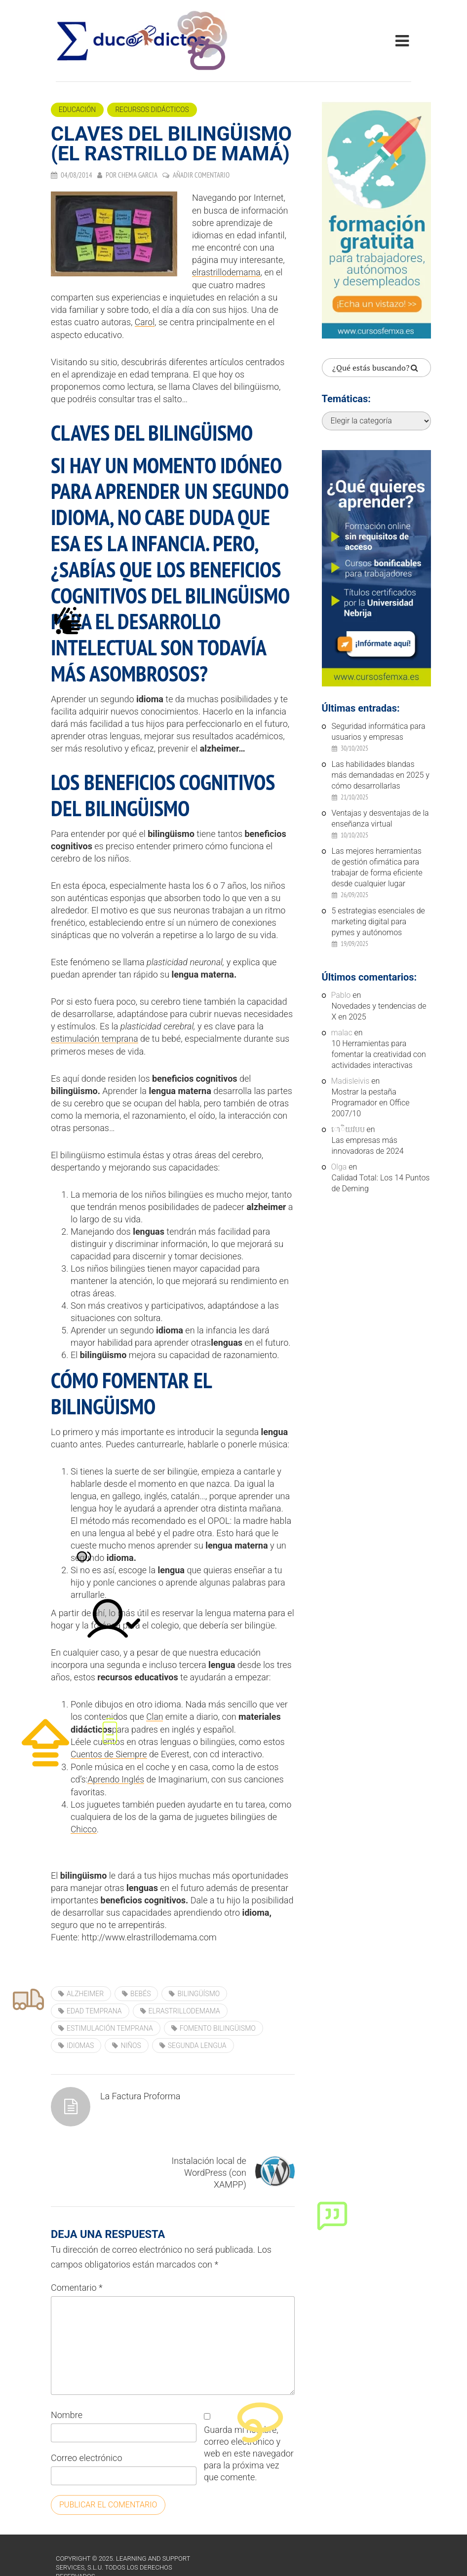 The image size is (467, 2576). What do you see at coordinates (260, 2421) in the screenshot?
I see `freehand selection tool` at bounding box center [260, 2421].